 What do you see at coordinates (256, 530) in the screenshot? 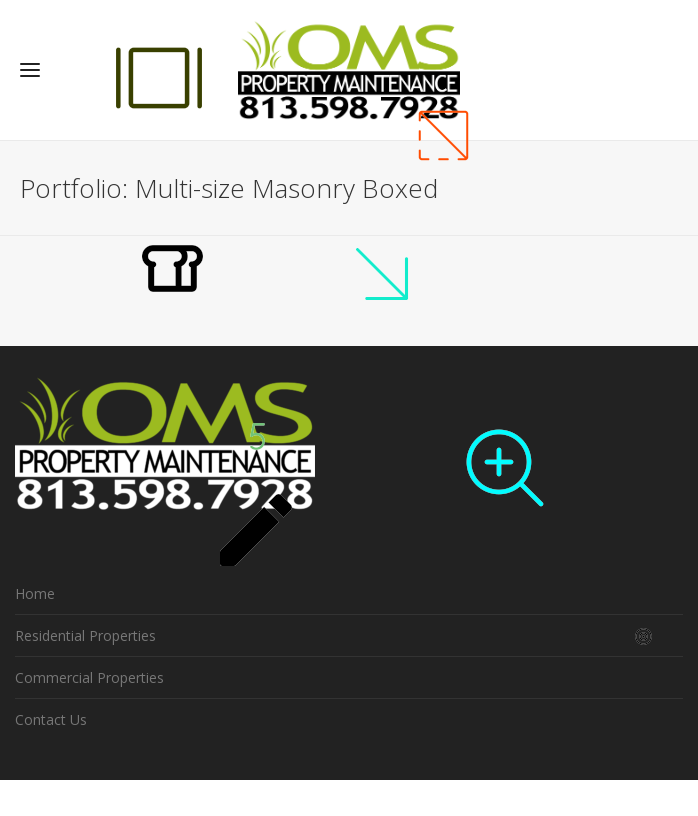
I see `create or compose new content` at bounding box center [256, 530].